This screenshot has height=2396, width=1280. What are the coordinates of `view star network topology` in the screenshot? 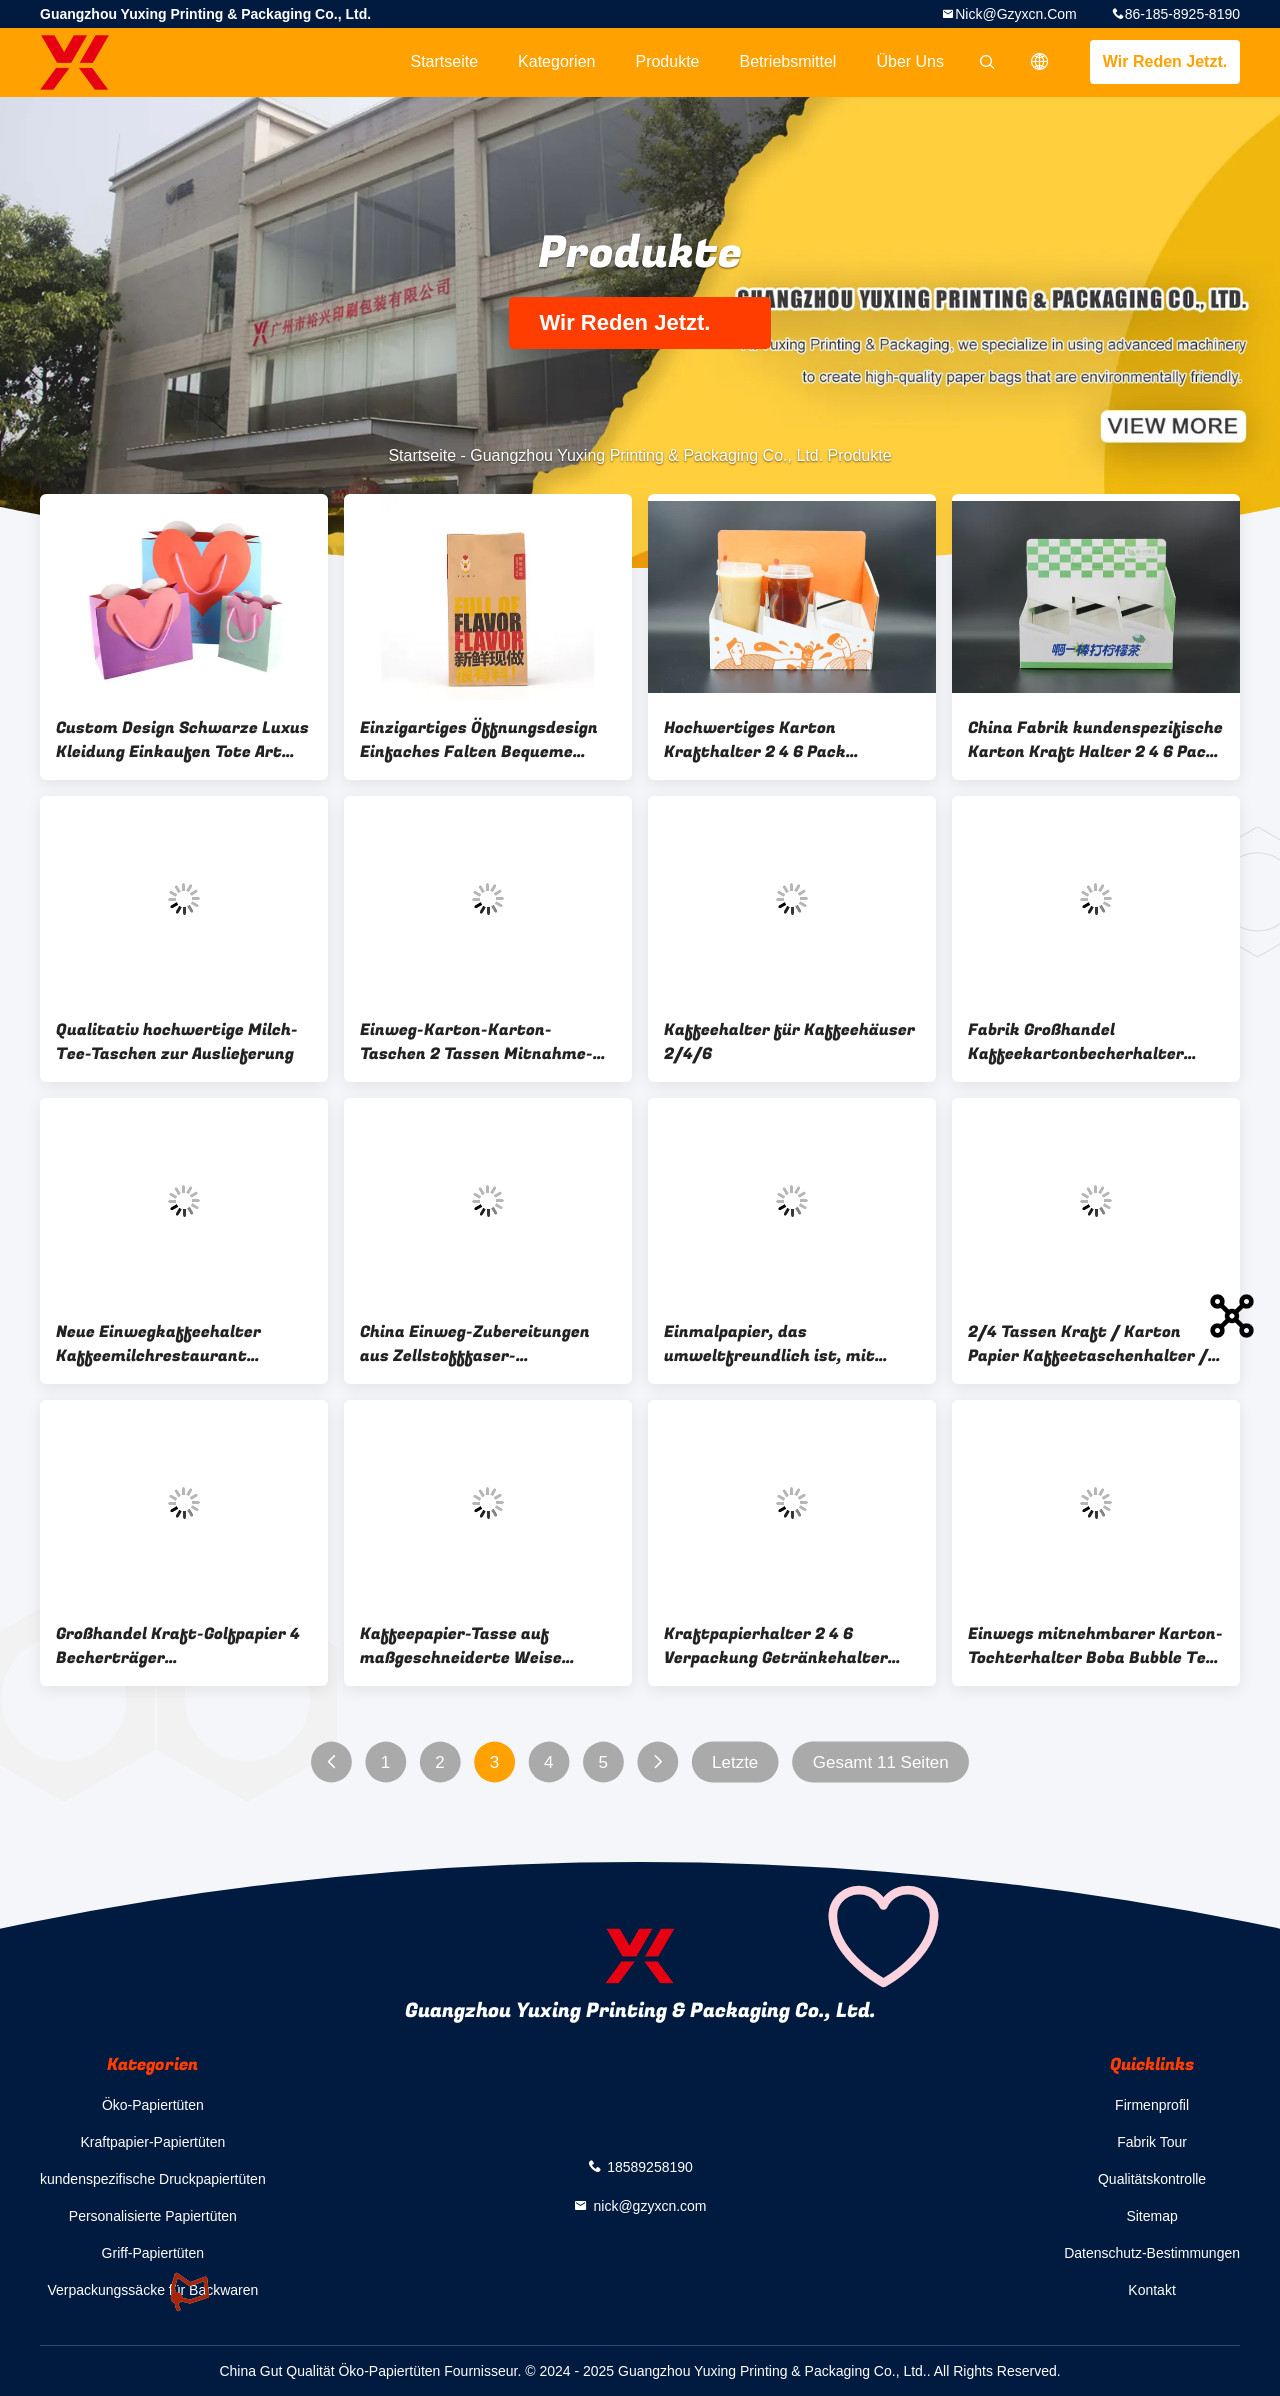 It's located at (1232, 1316).